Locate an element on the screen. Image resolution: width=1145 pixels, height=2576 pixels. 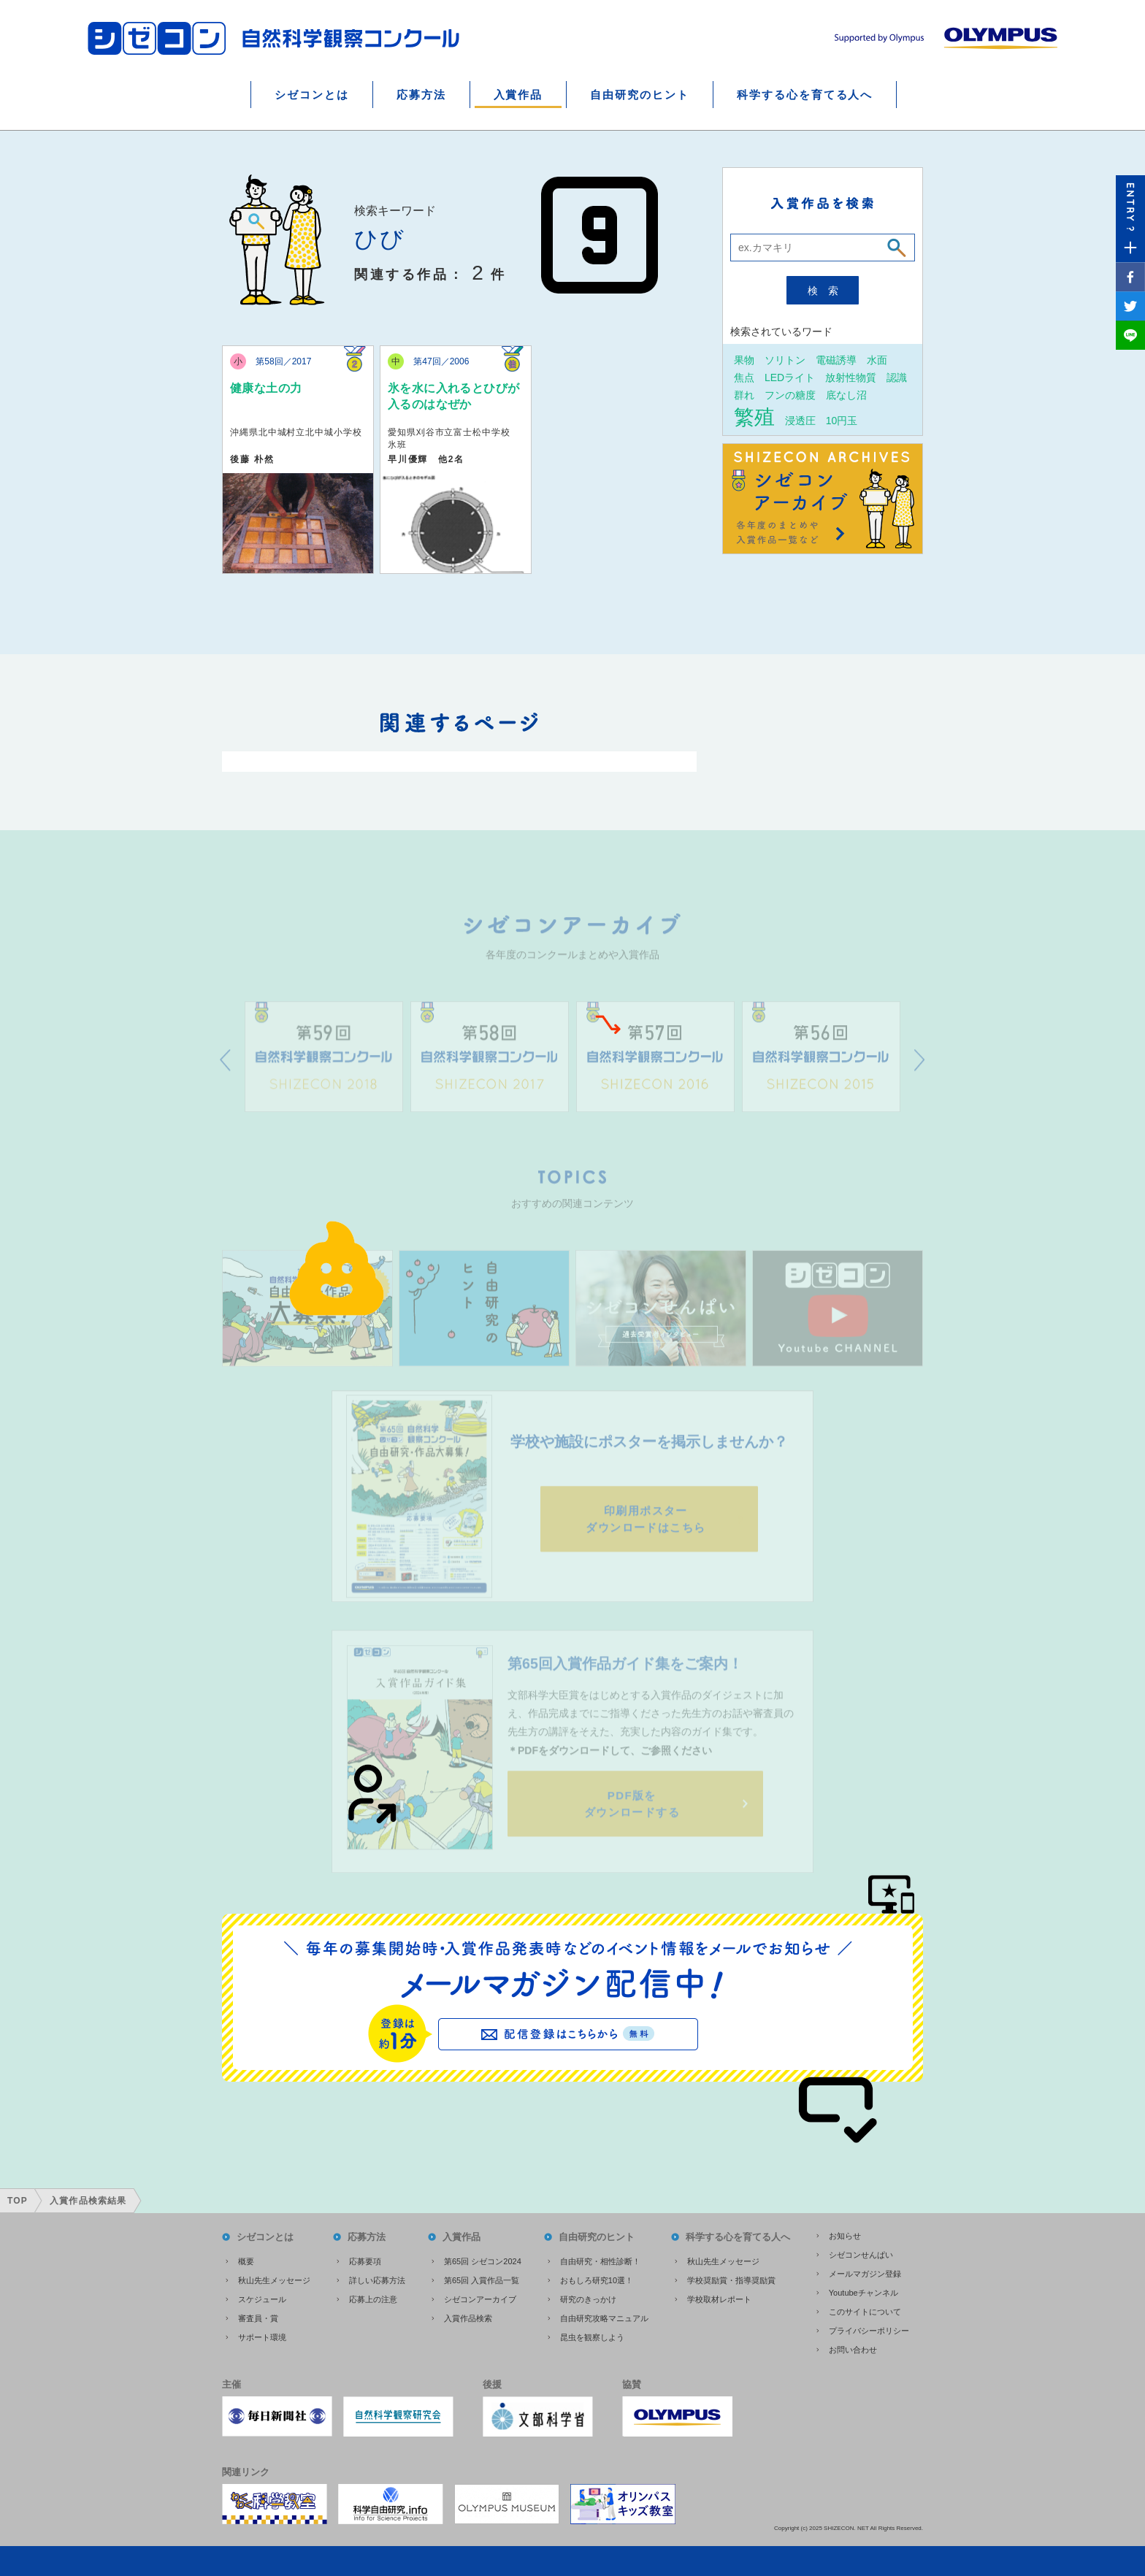
add a poop emoji reaction is located at coordinates (337, 1268).